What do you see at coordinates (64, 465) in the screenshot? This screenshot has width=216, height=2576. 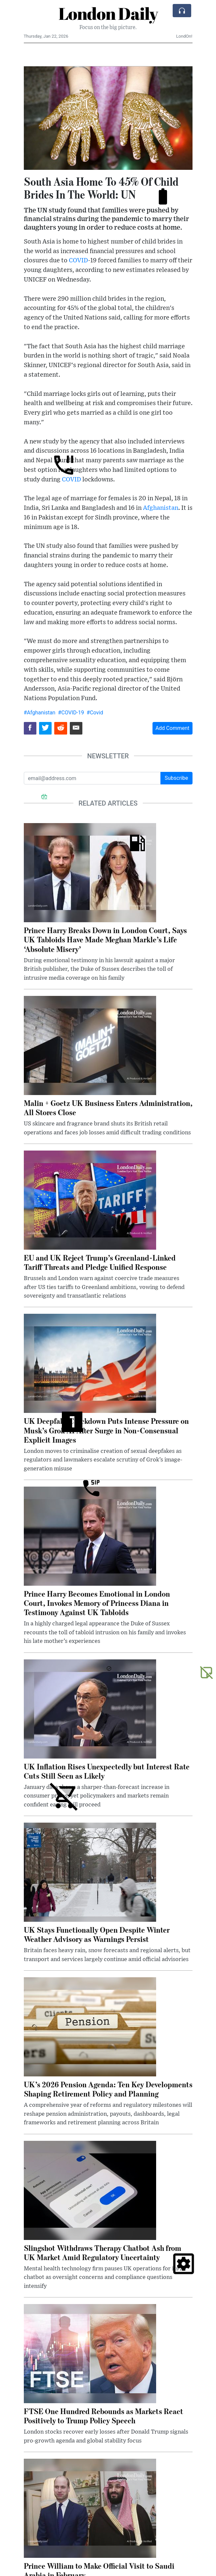 I see `call on hold` at bounding box center [64, 465].